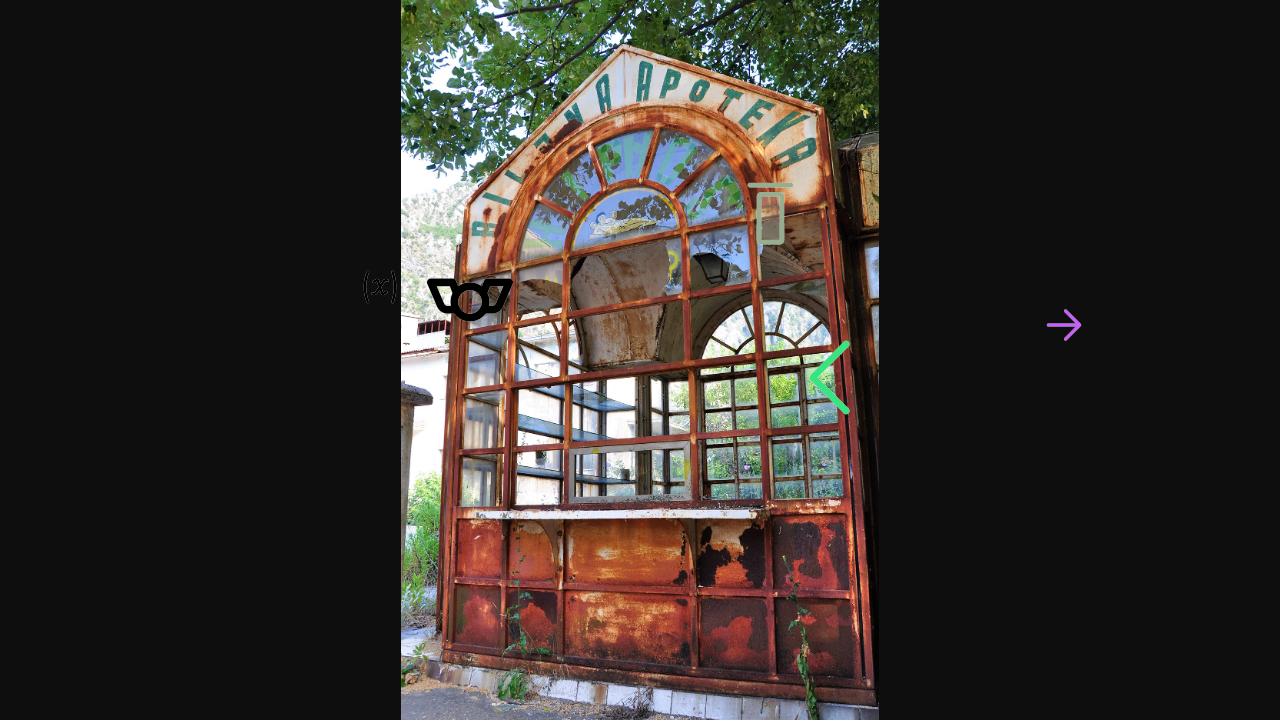  What do you see at coordinates (1064, 325) in the screenshot?
I see `navigate to the next item or page` at bounding box center [1064, 325].